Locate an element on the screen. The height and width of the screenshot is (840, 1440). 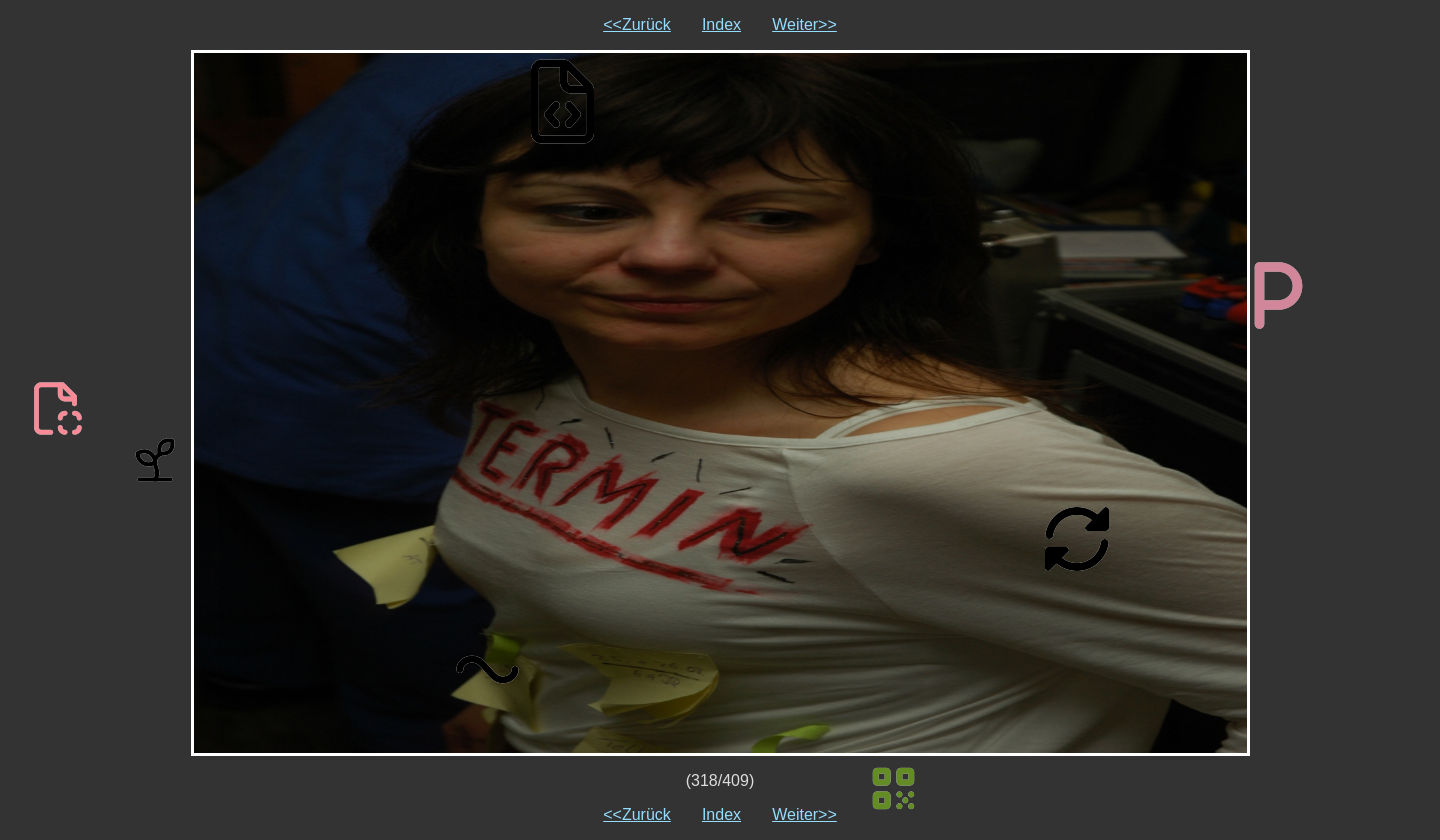
scan or generate a QR code is located at coordinates (893, 788).